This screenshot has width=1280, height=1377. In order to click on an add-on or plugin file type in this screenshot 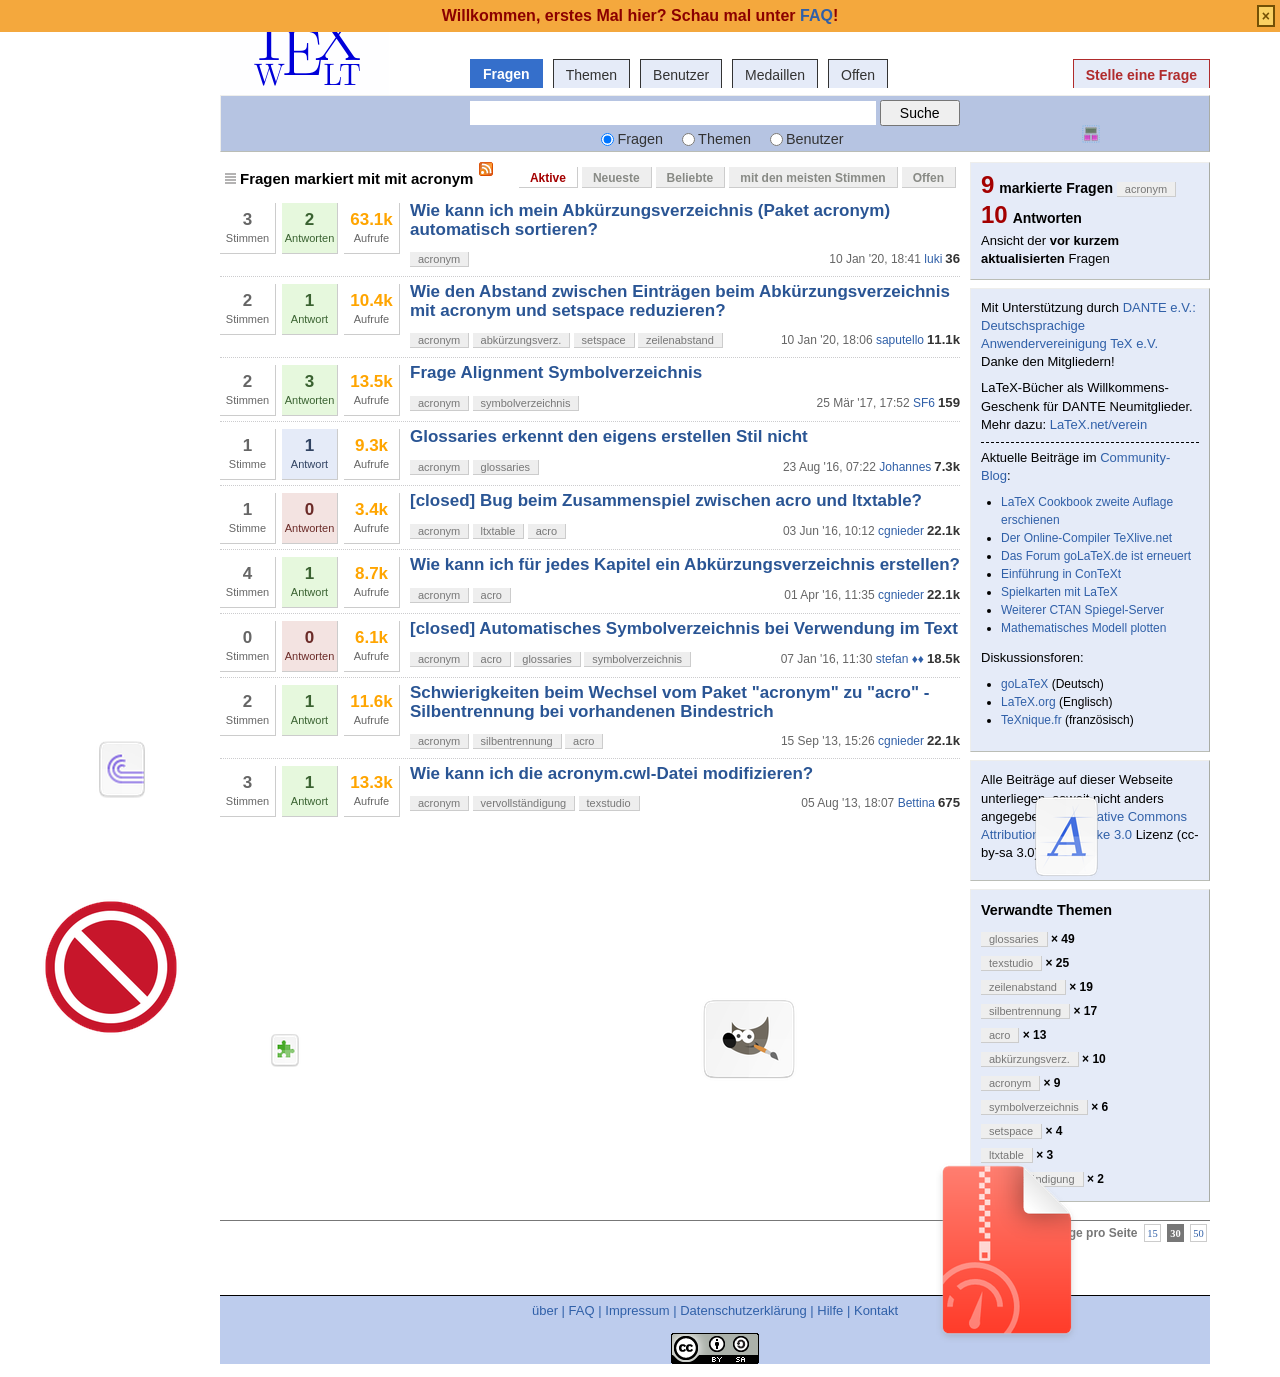, I will do `click(285, 1050)`.